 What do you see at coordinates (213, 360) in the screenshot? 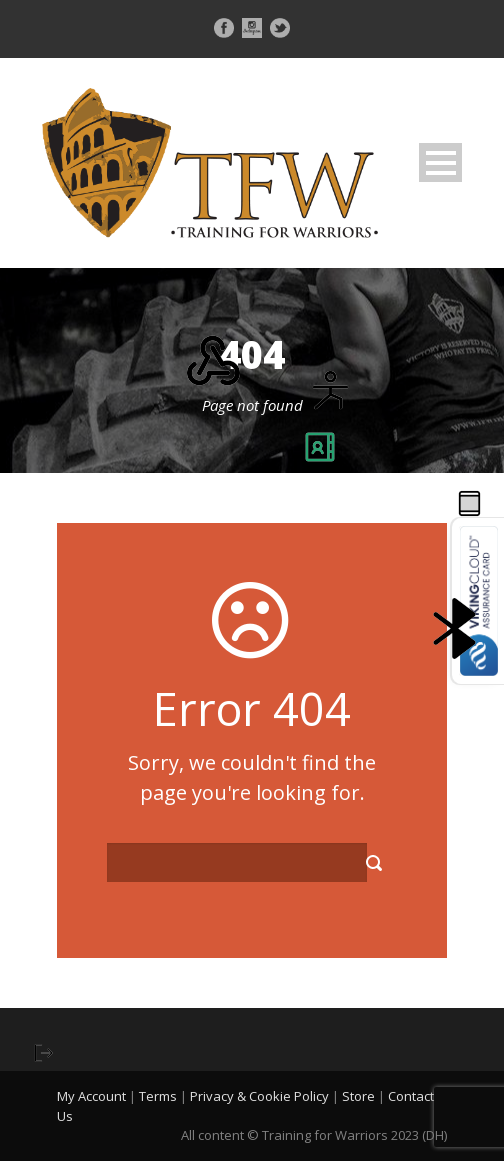
I see `configure webhook integrations` at bounding box center [213, 360].